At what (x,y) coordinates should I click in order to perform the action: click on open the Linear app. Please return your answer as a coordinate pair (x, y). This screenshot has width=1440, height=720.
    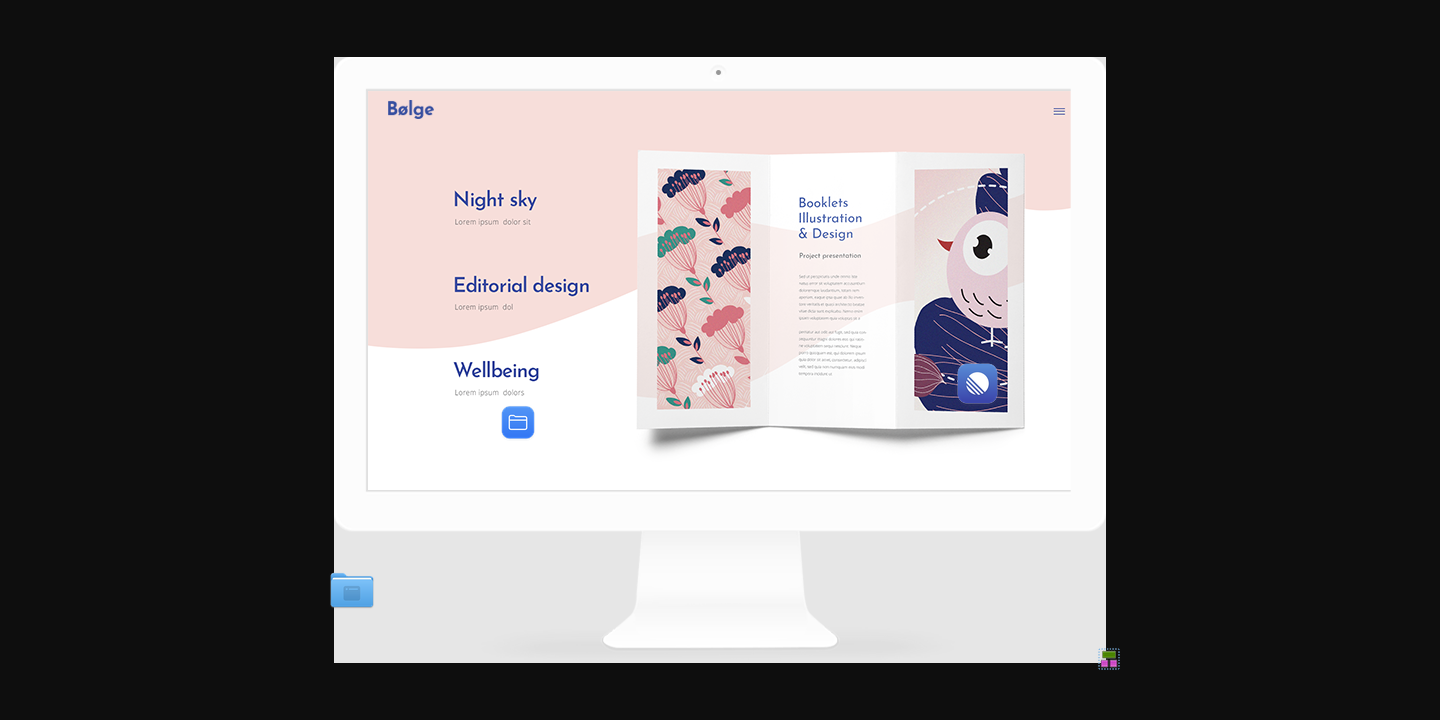
    Looking at the image, I should click on (977, 383).